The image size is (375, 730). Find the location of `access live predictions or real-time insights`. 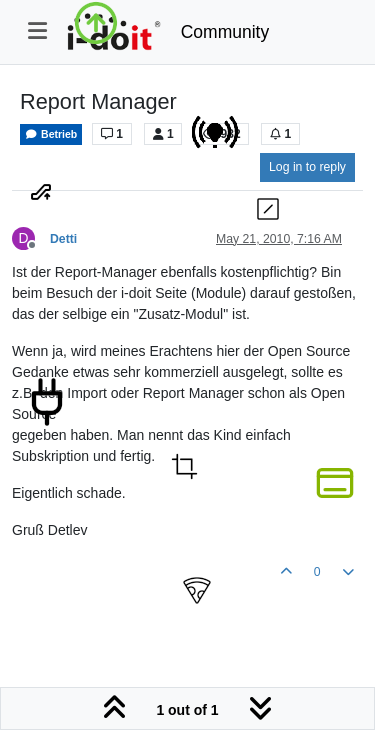

access live predictions or real-time insights is located at coordinates (215, 132).